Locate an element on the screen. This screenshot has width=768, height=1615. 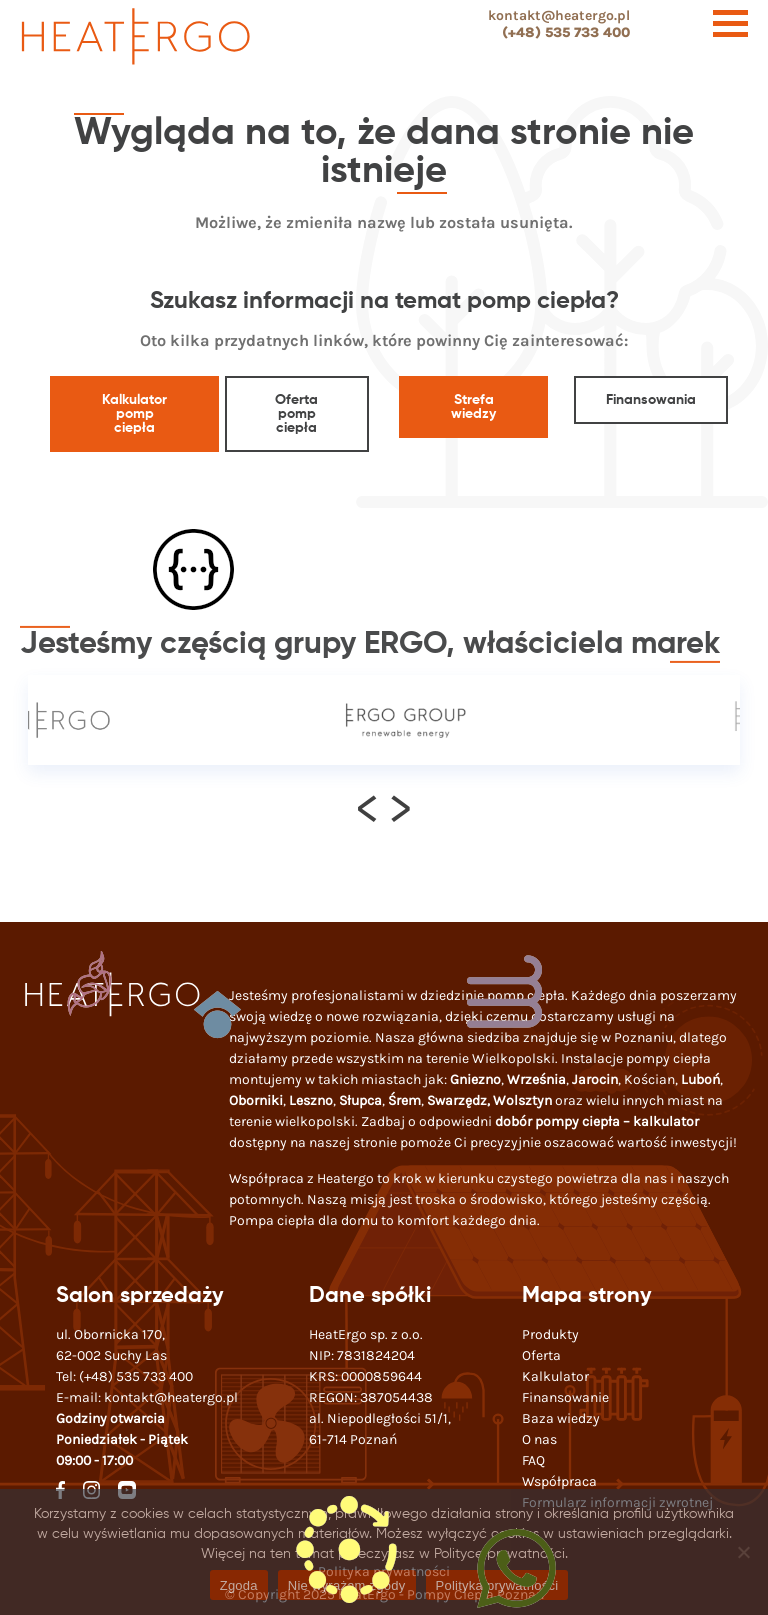
link to google scholar profile is located at coordinates (217, 1014).